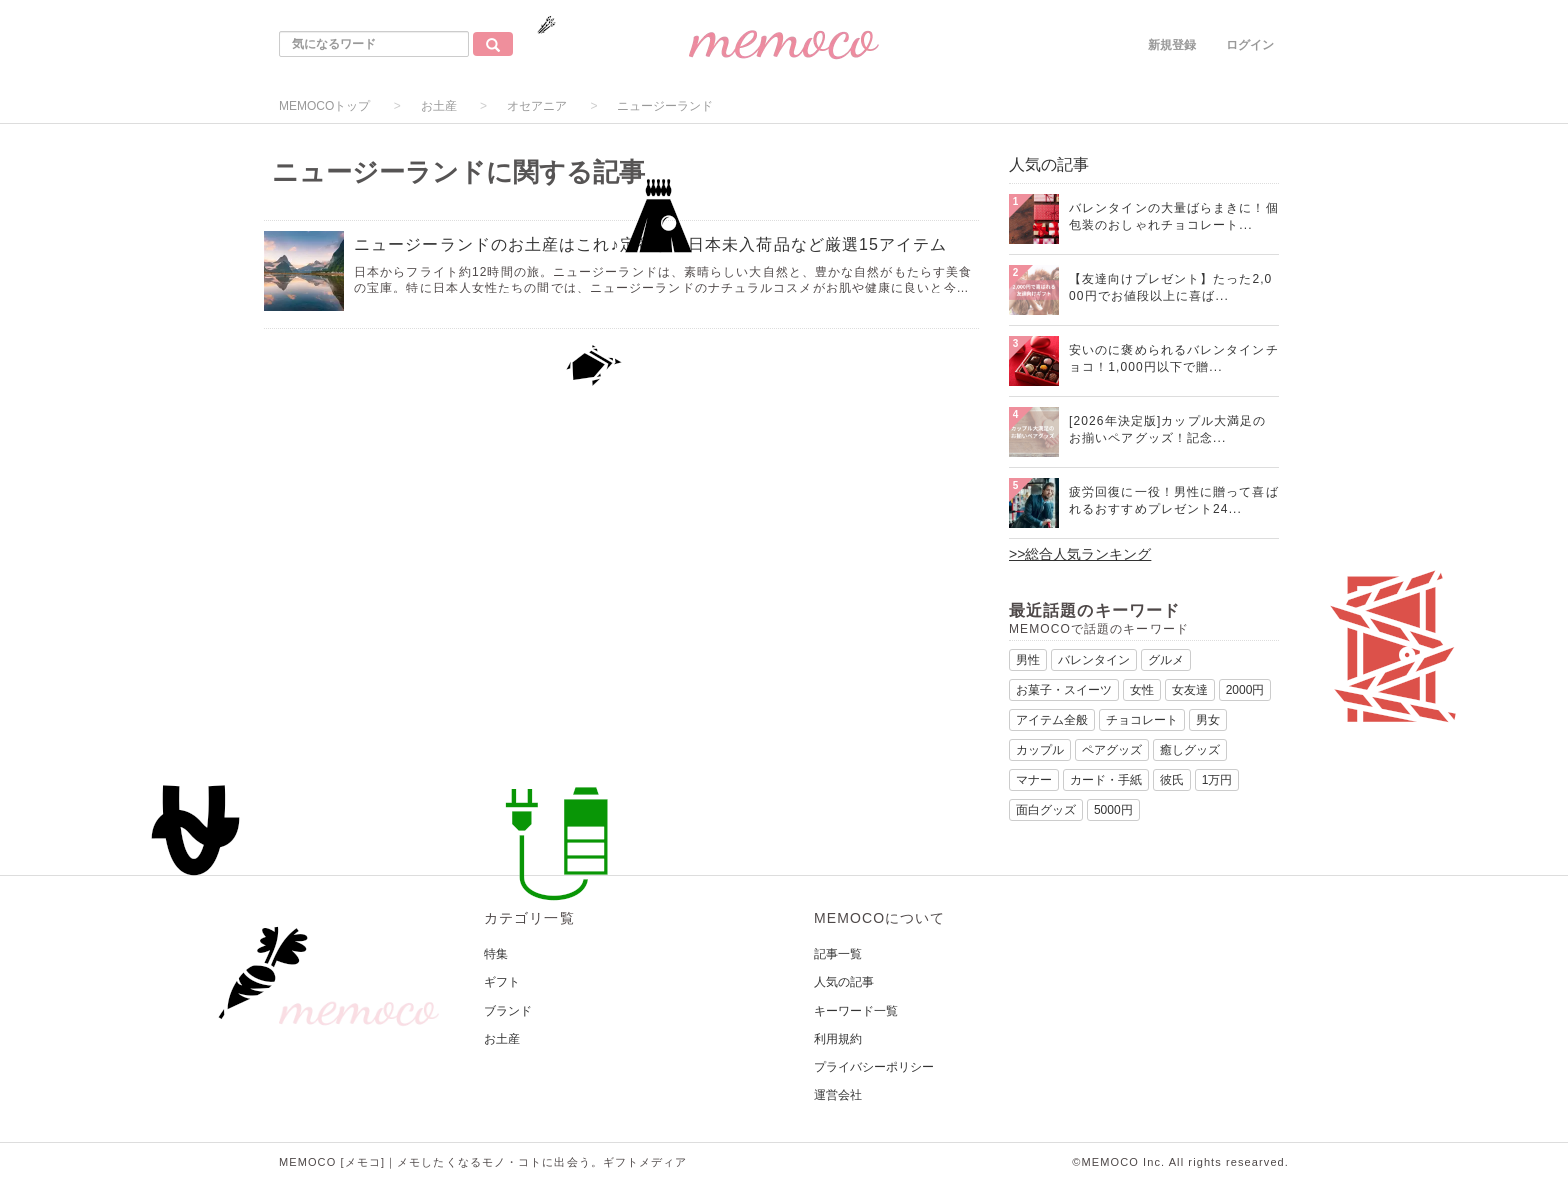  I want to click on access origami or paper craft tutorials, so click(593, 365).